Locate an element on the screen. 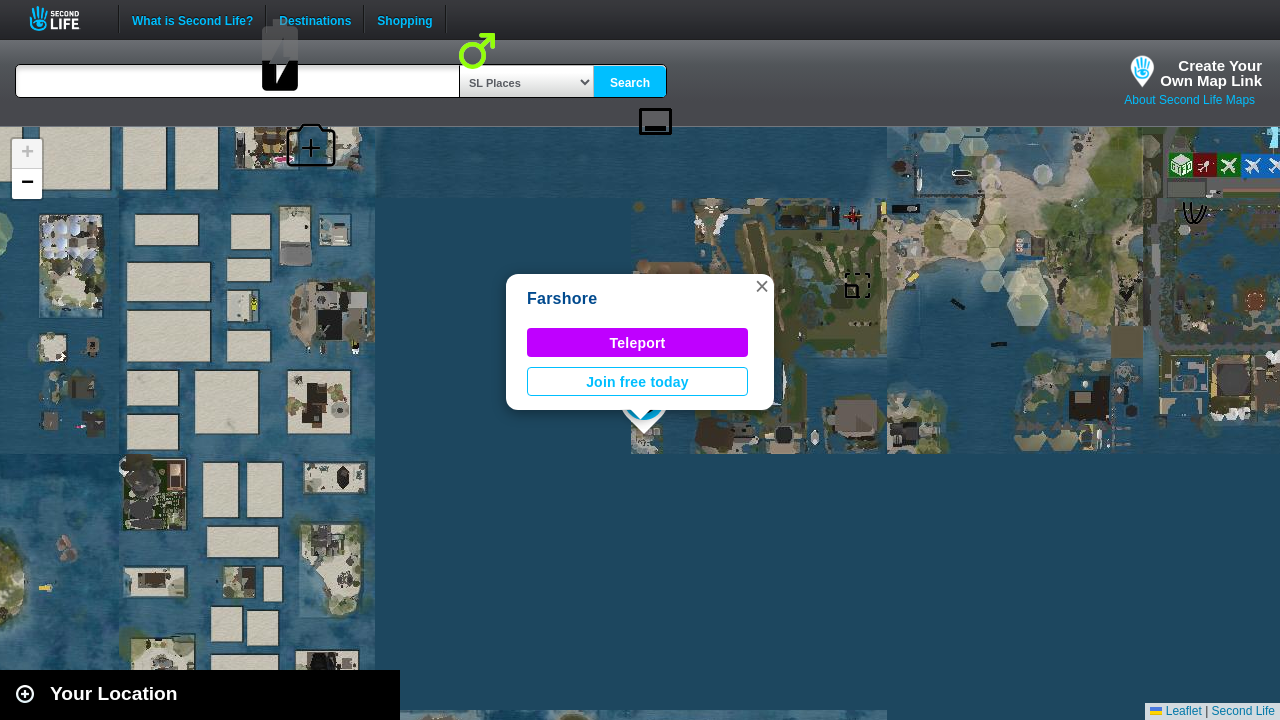 Image resolution: width=1280 pixels, height=720 pixels. open windy weather app is located at coordinates (1195, 213).